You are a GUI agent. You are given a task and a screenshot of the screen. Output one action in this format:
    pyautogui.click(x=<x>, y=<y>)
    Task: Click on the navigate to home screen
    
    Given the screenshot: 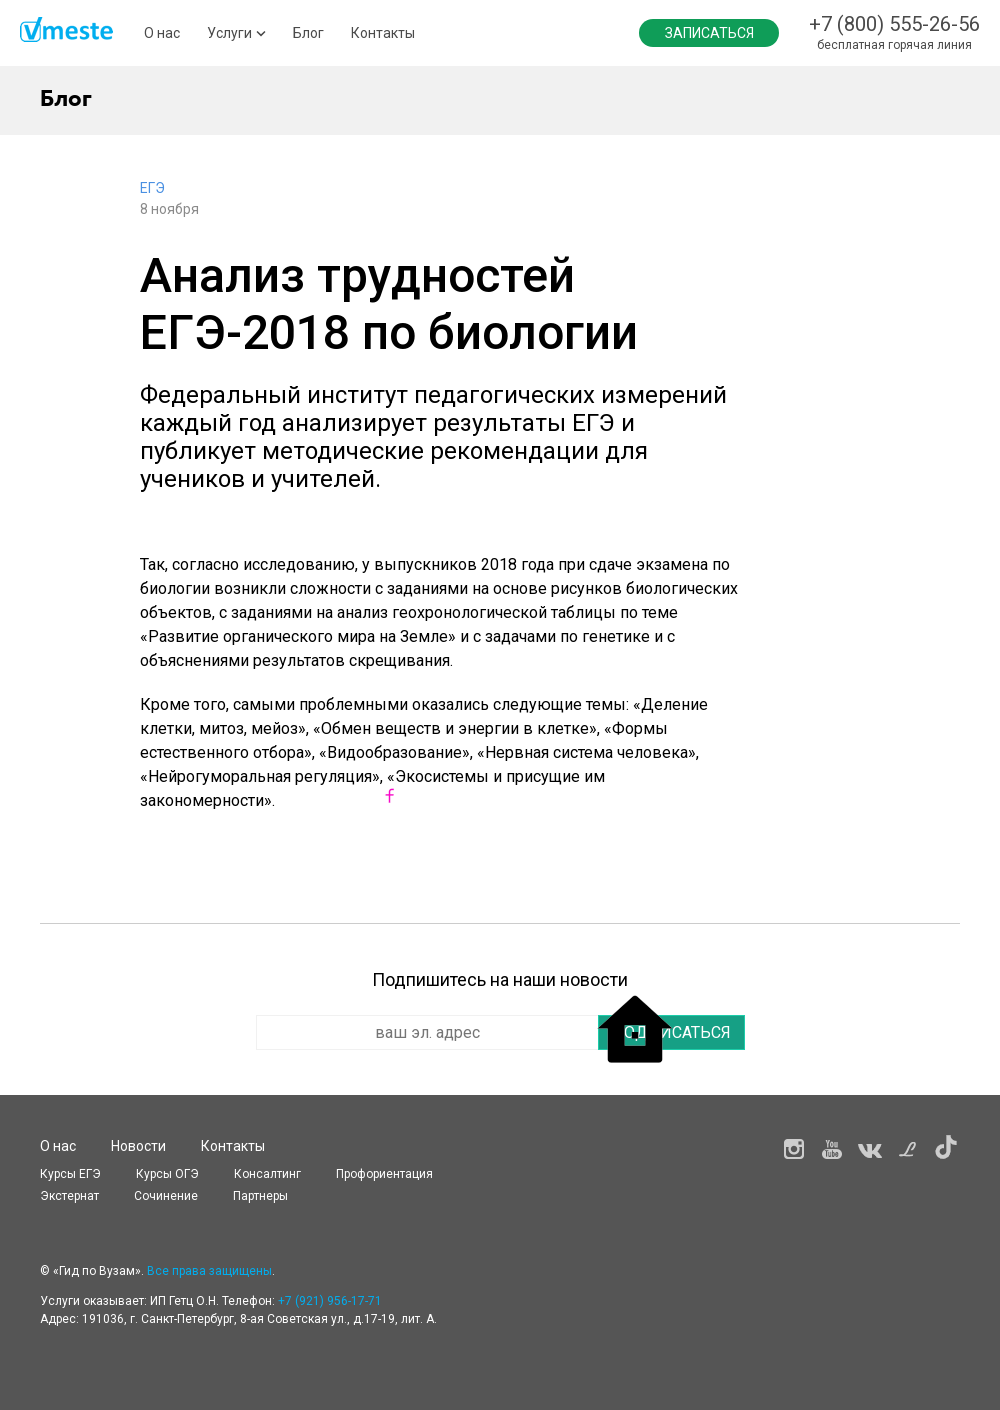 What is the action you would take?
    pyautogui.click(x=635, y=1032)
    